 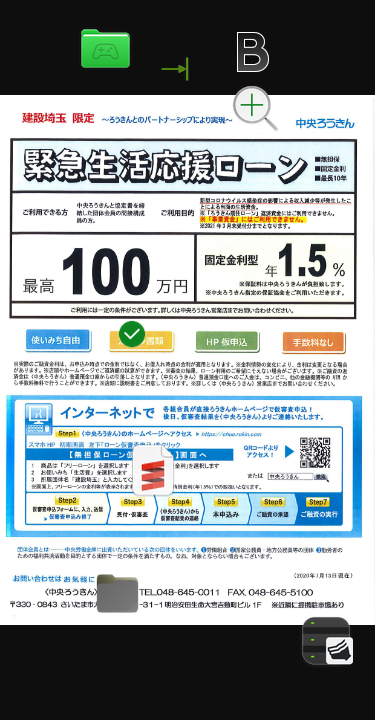 I want to click on indicates file is synced and shared successfully, so click(x=132, y=334).